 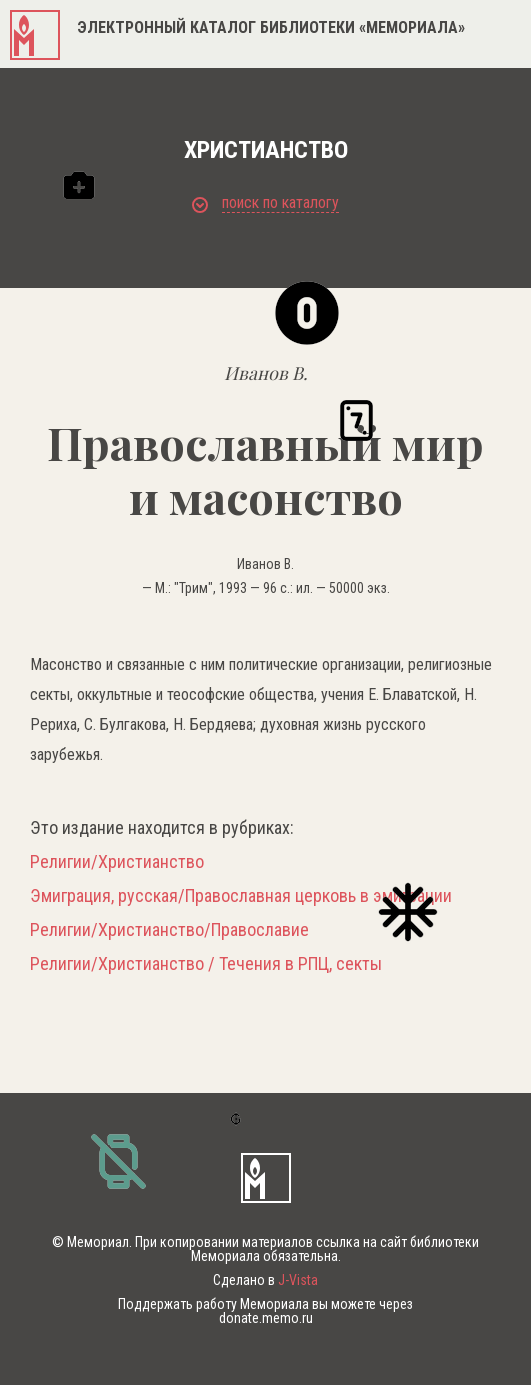 What do you see at coordinates (408, 912) in the screenshot?
I see `toggle air conditioning or cooling settings` at bounding box center [408, 912].